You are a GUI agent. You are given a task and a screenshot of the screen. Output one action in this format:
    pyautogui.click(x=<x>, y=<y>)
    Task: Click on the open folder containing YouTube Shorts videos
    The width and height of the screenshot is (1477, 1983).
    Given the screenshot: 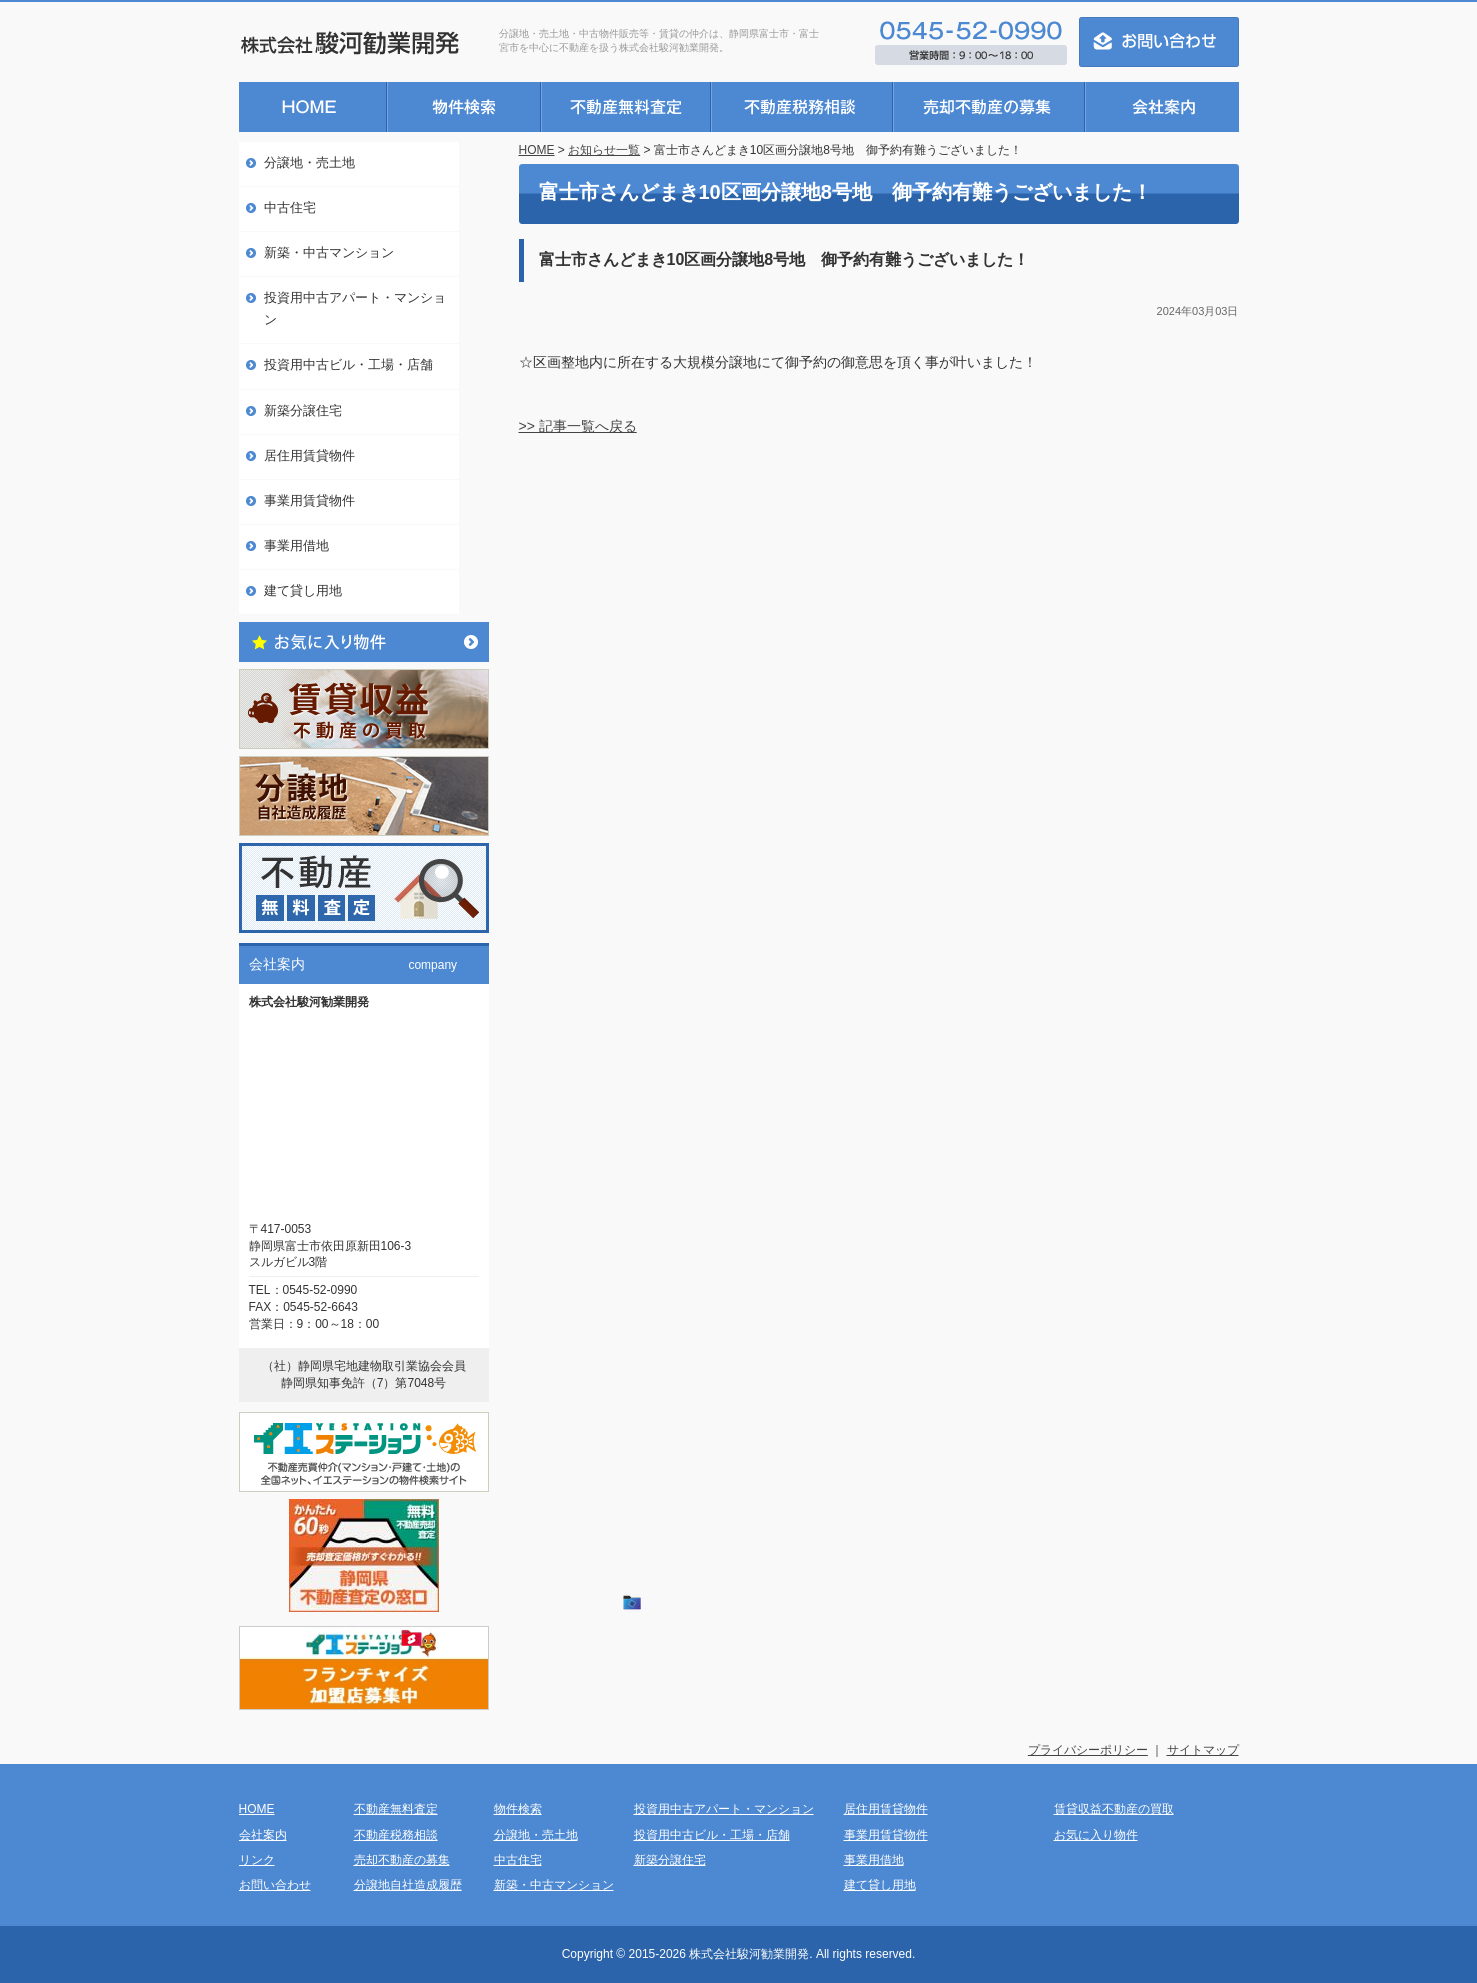 What is the action you would take?
    pyautogui.click(x=411, y=1638)
    